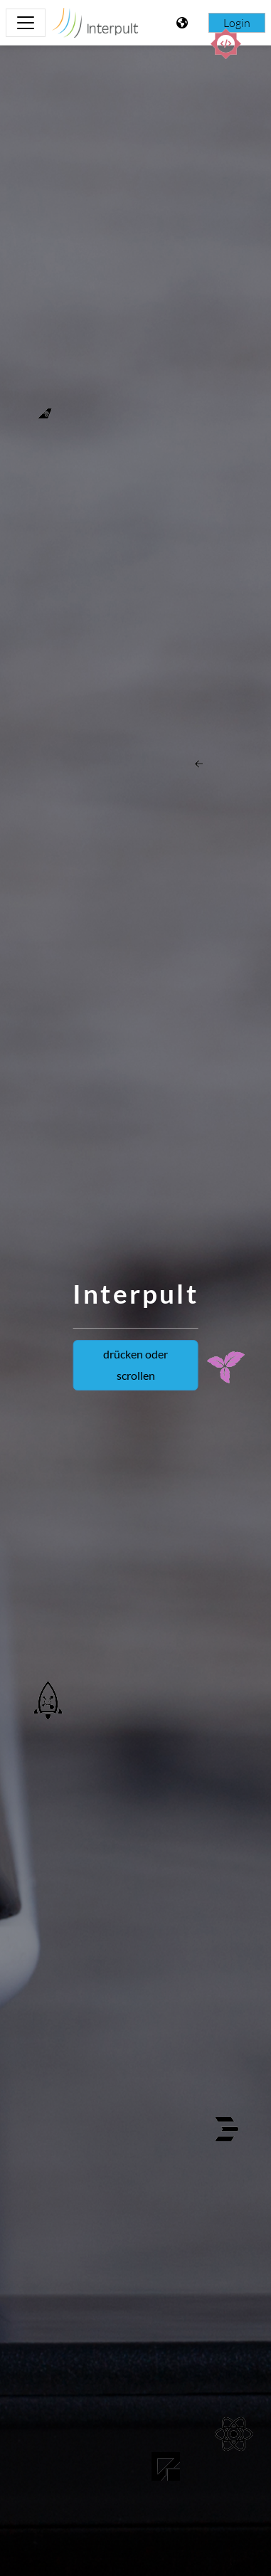 The width and height of the screenshot is (271, 2576). Describe the element at coordinates (166, 2466) in the screenshot. I see `SPDX (Software Package Data Exchange) logo` at that location.